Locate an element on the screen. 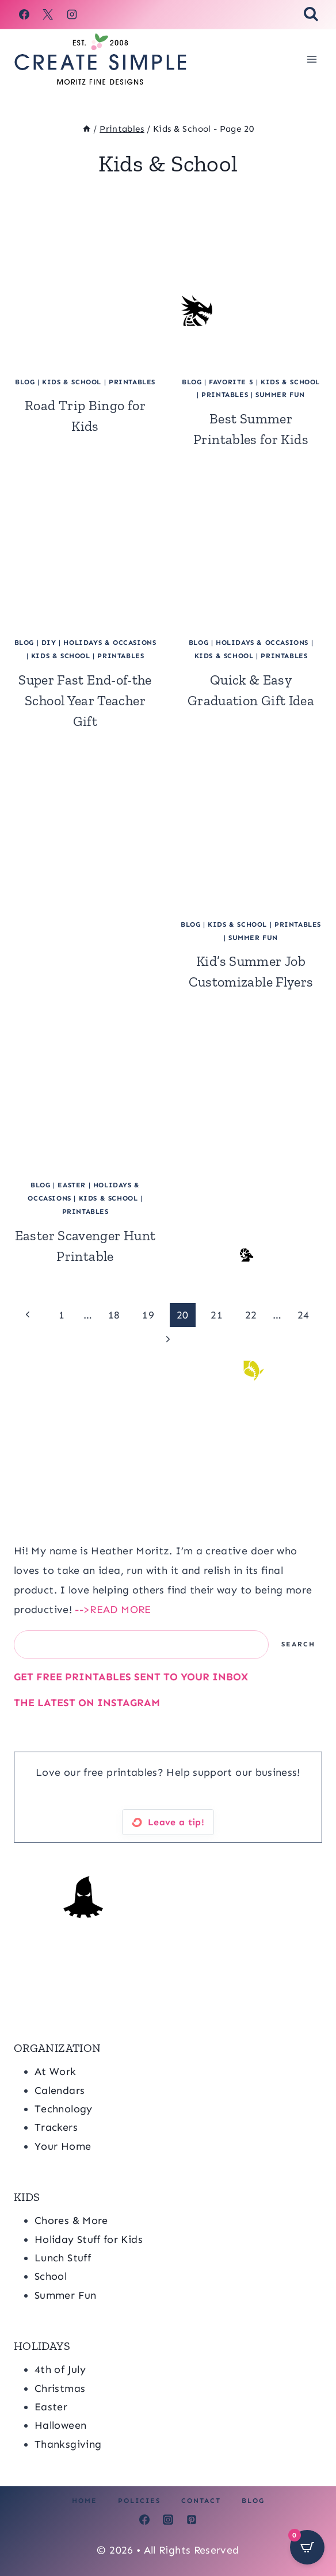  initiate a claw attack or slash ability is located at coordinates (254, 1371).